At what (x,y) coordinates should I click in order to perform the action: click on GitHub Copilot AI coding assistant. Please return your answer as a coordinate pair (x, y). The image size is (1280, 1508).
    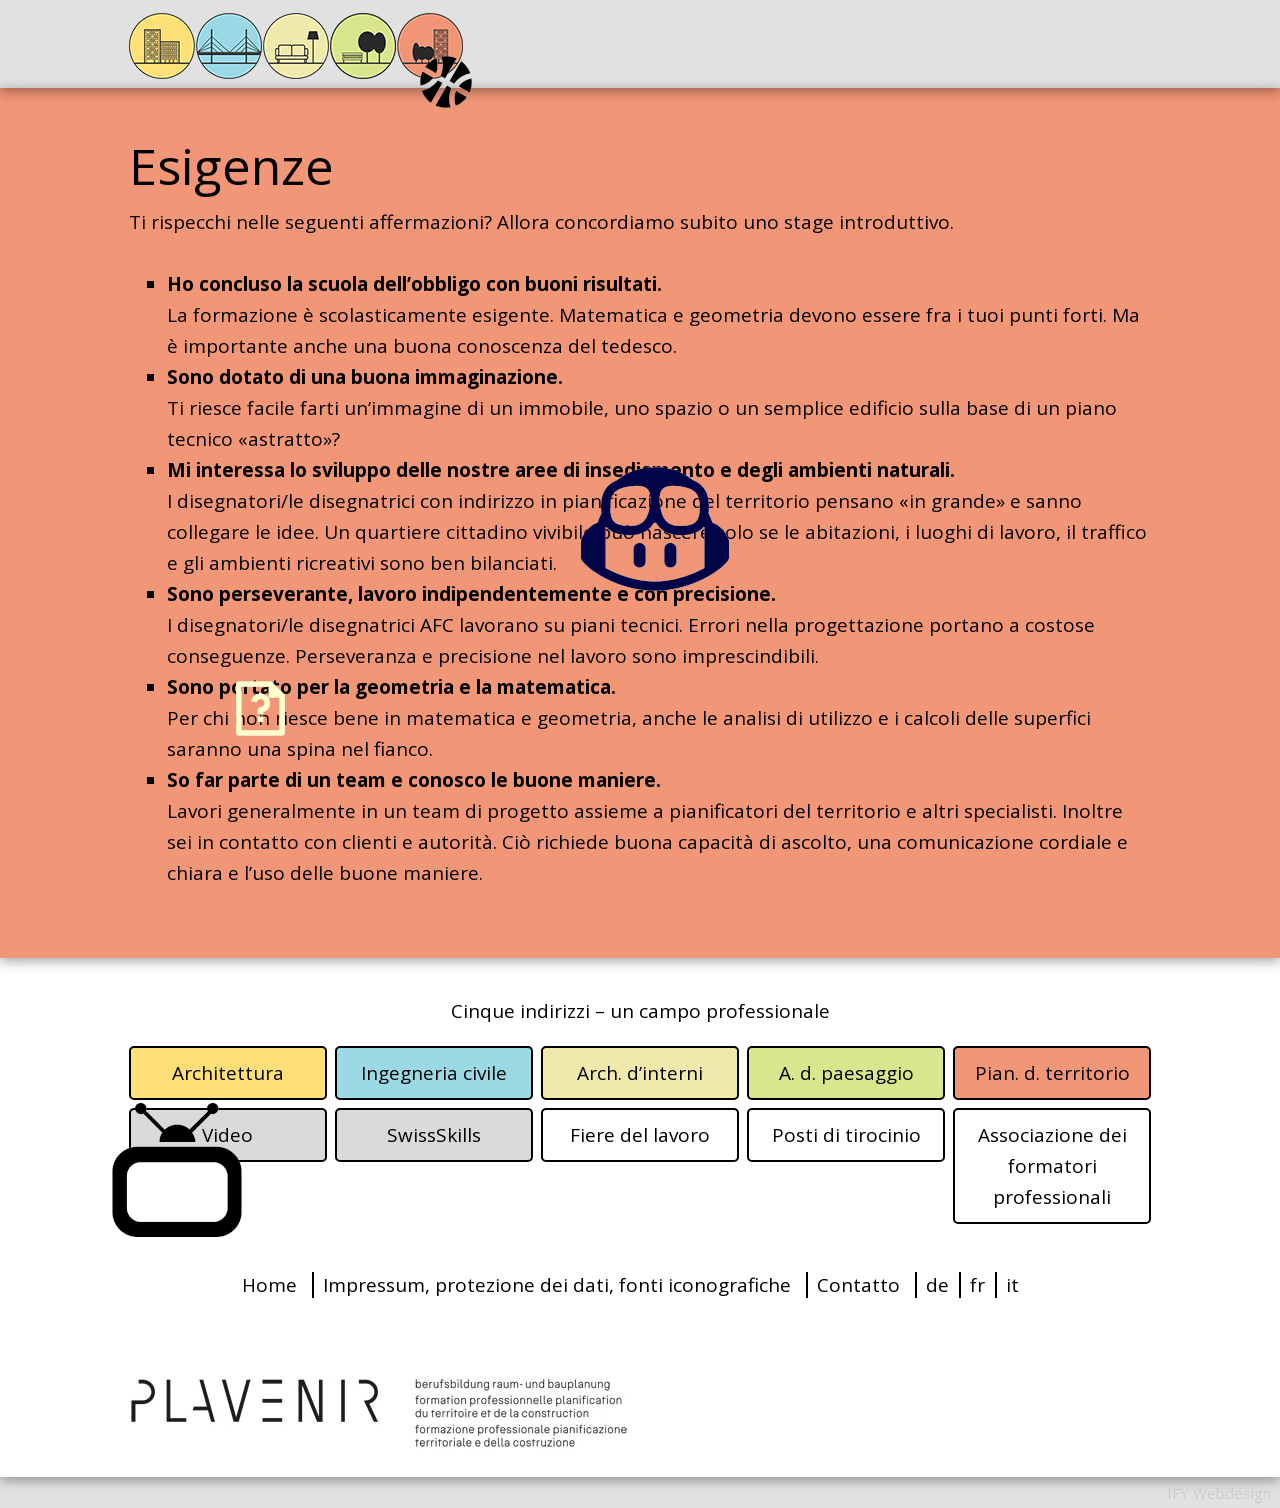
    Looking at the image, I should click on (655, 529).